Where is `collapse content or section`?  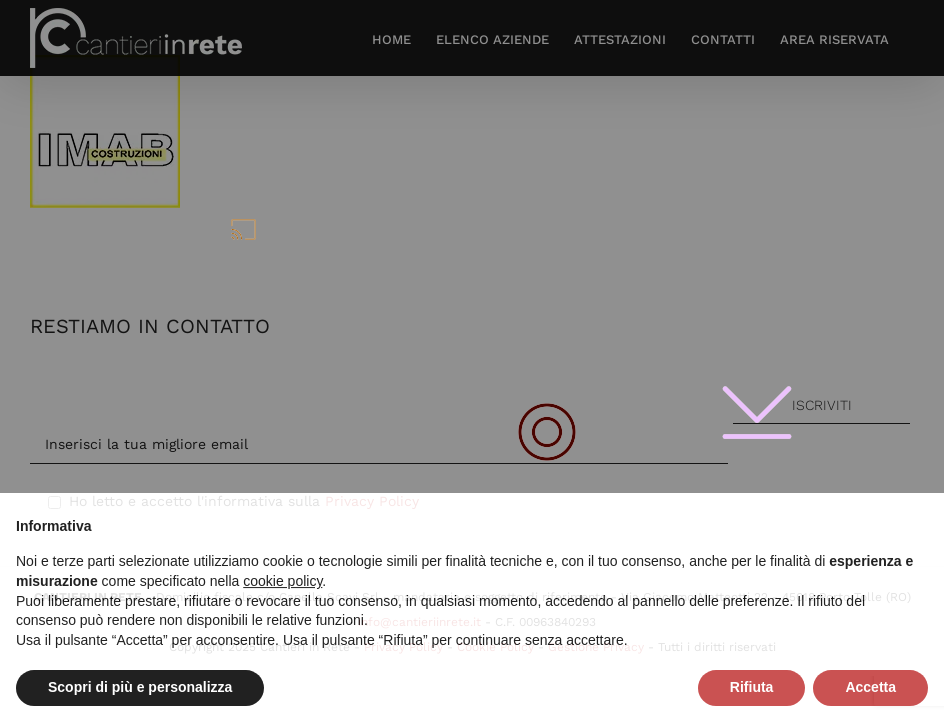
collapse content or section is located at coordinates (757, 411).